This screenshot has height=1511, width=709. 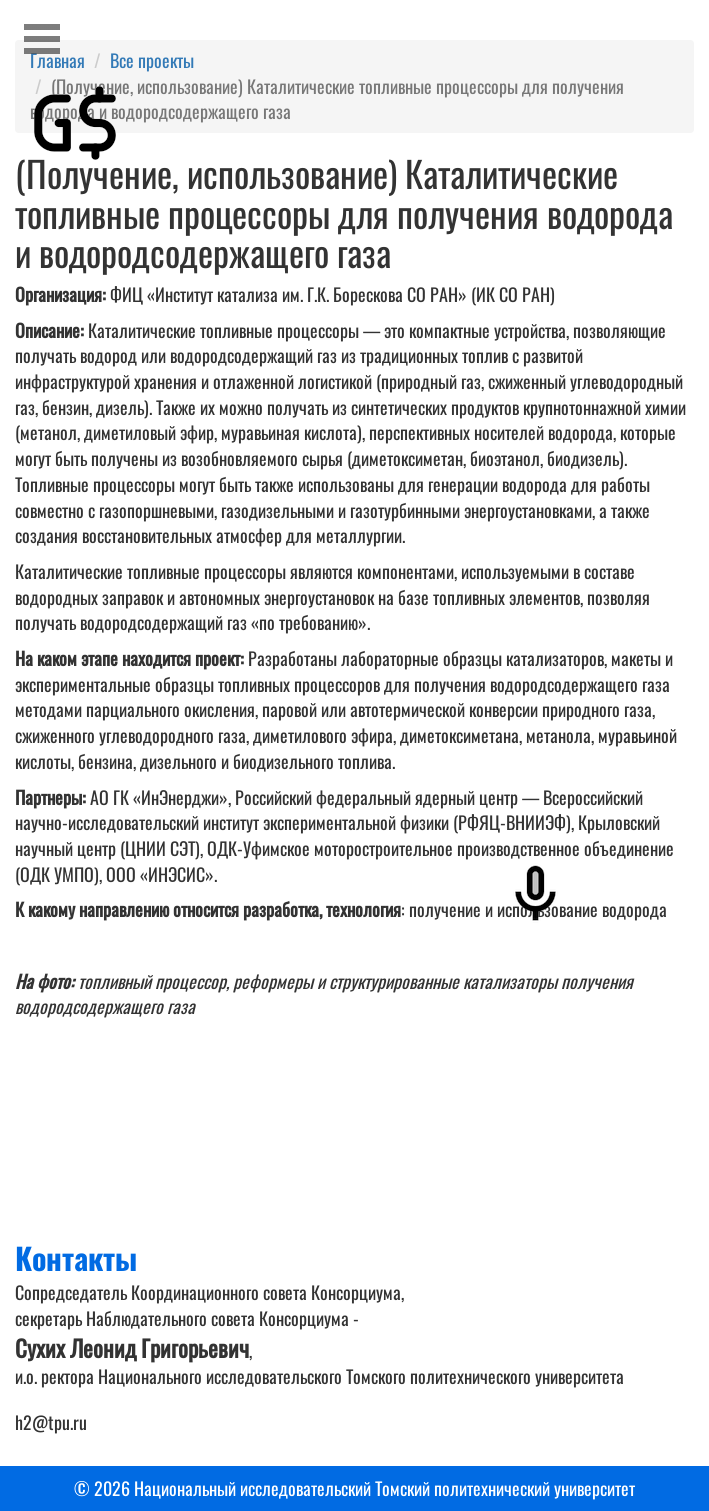 I want to click on tap to start voice input, so click(x=535, y=894).